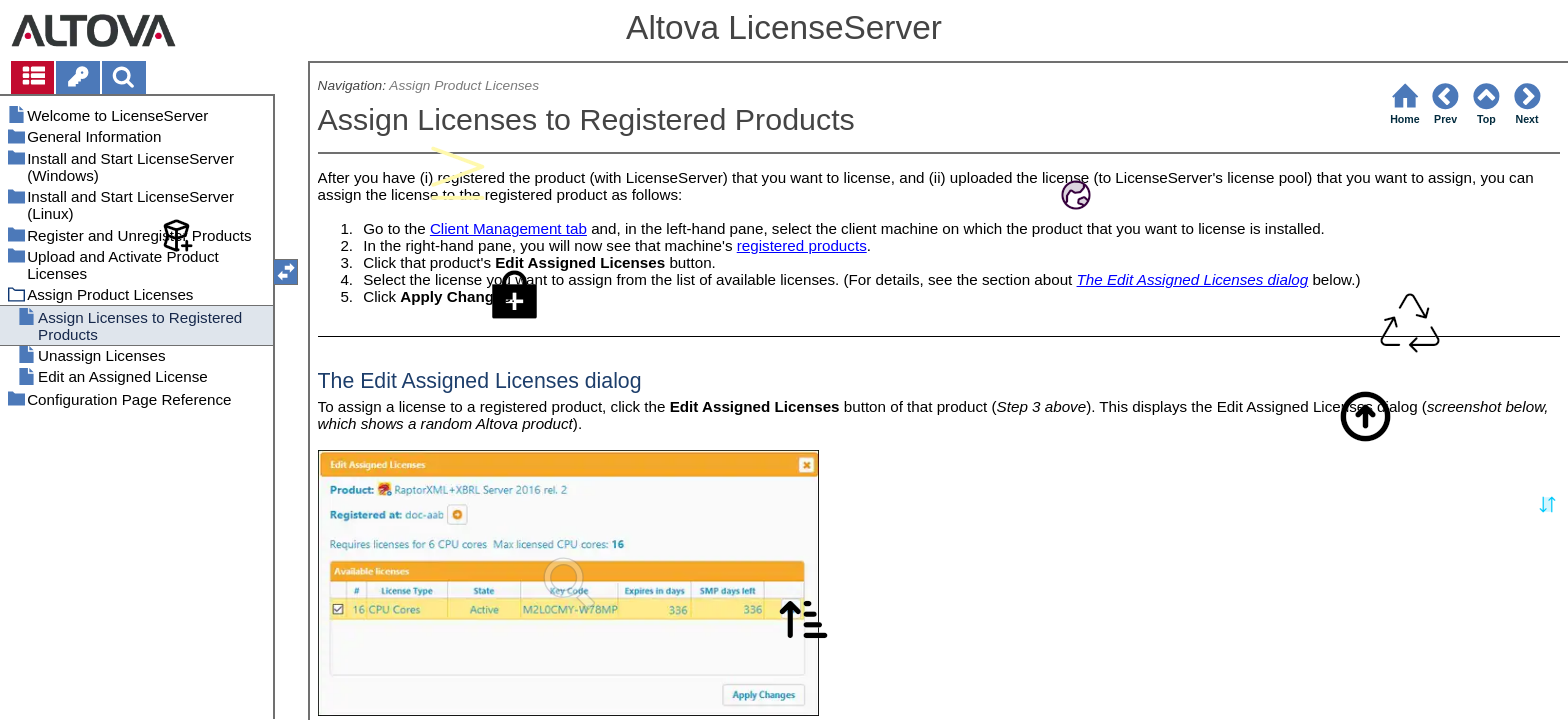 The image size is (1568, 720). I want to click on add a new 3D object or model, so click(176, 235).